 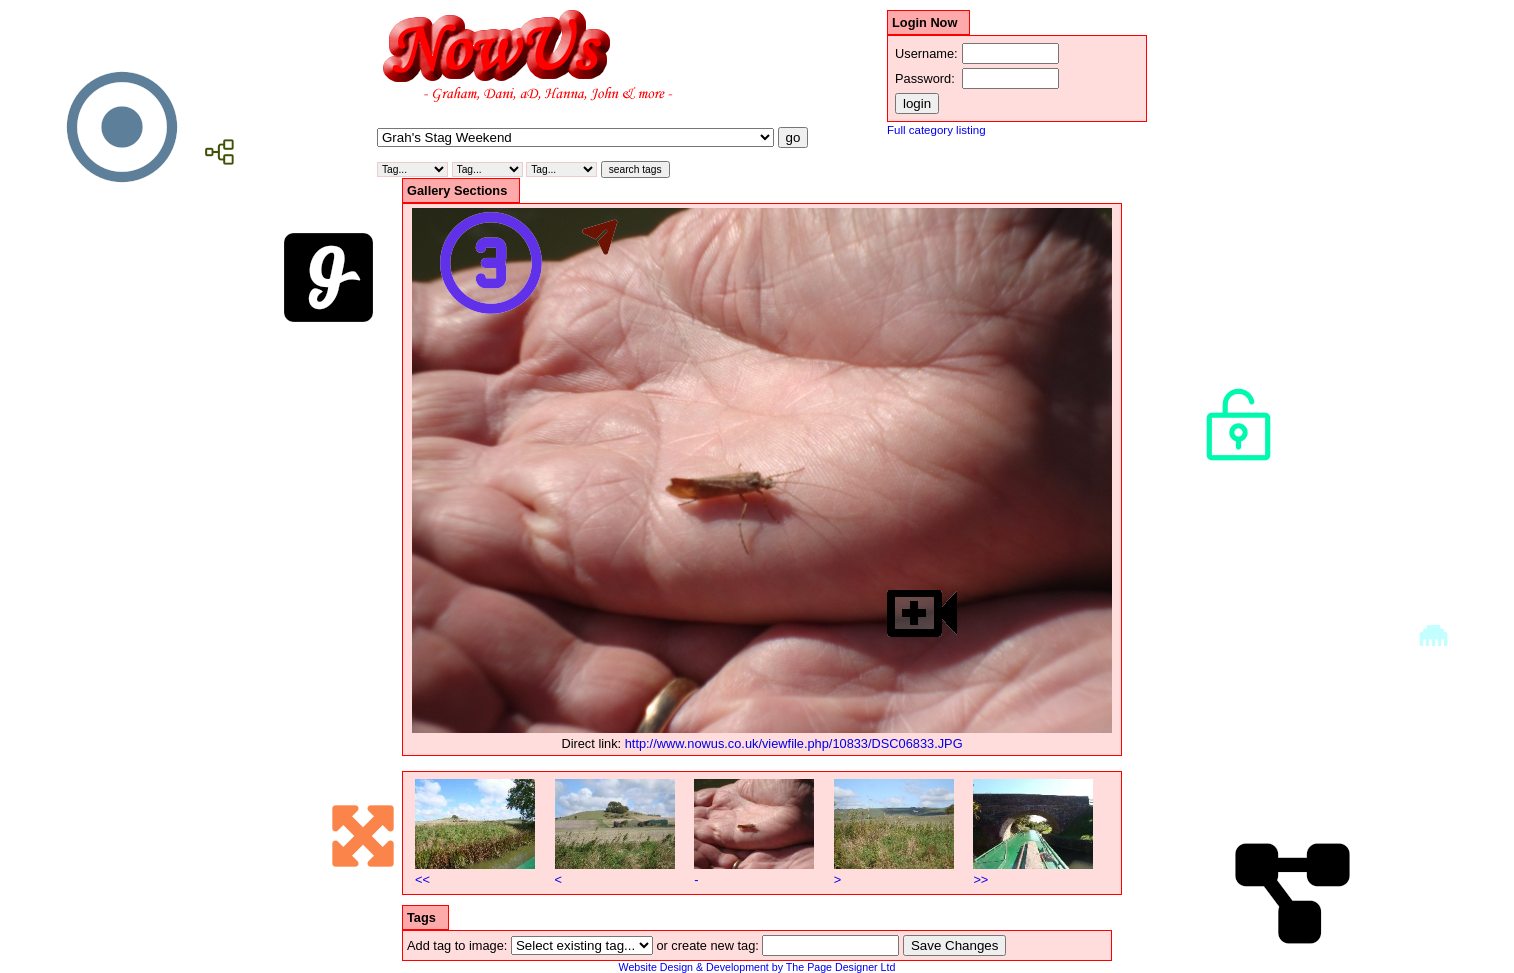 What do you see at coordinates (221, 152) in the screenshot?
I see `view hierarchical organization or folder structure` at bounding box center [221, 152].